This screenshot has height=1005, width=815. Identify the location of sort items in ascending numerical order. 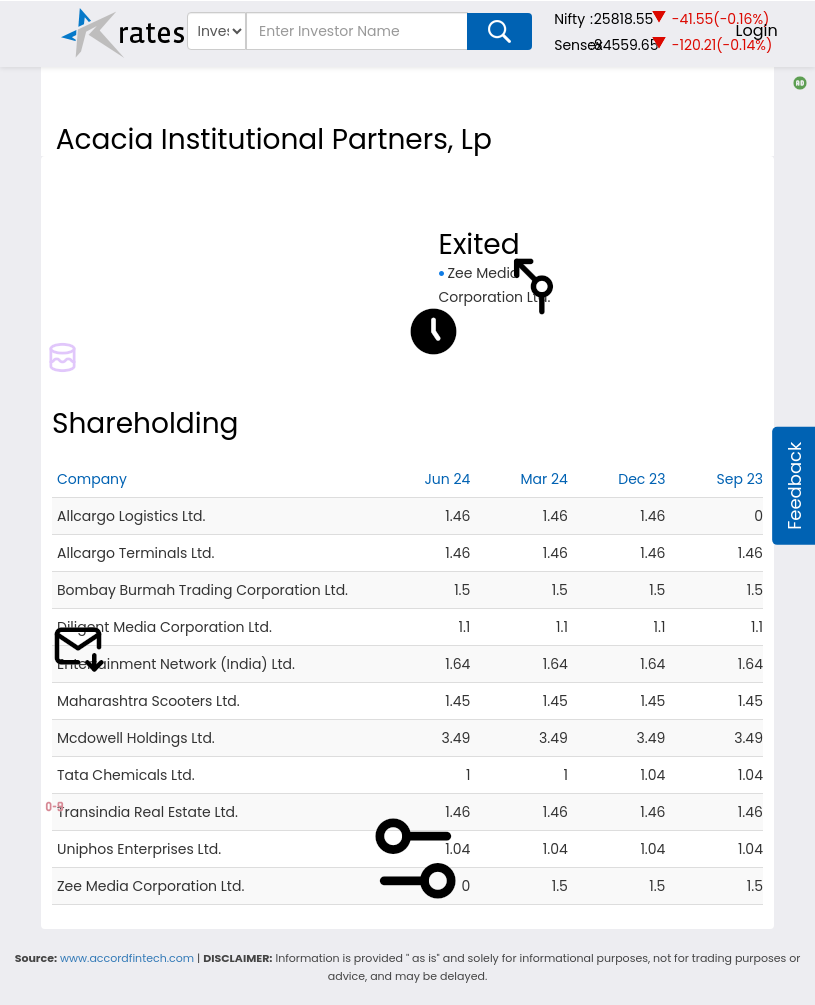
(54, 806).